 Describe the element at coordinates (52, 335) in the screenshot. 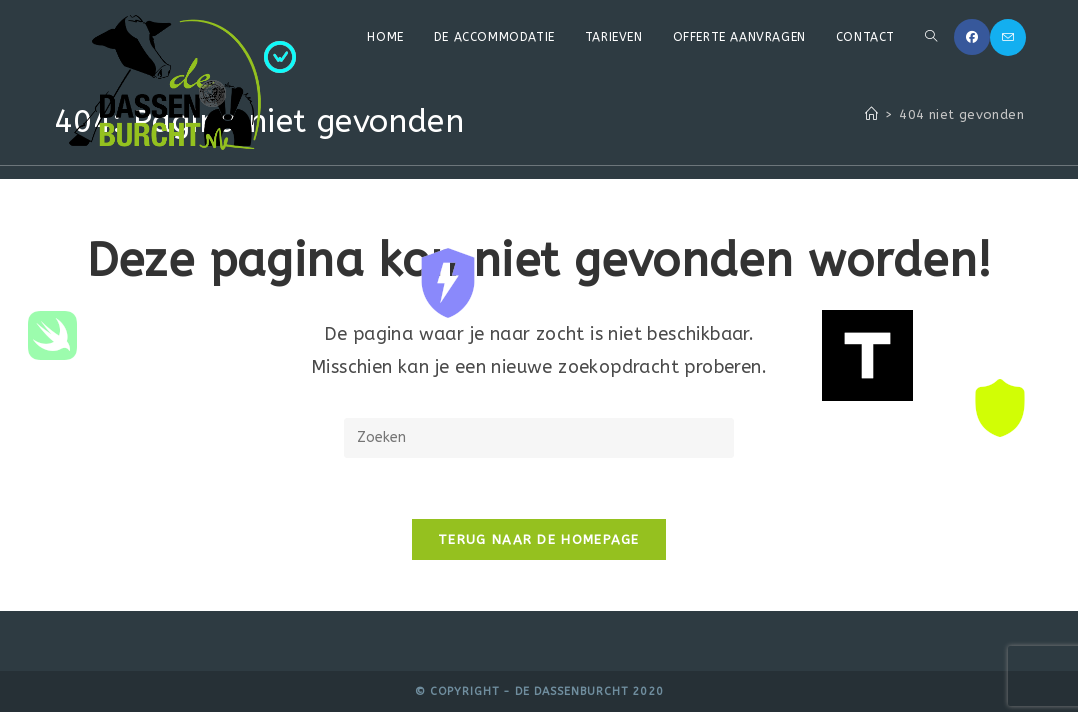

I see `Swift programming language logo` at that location.